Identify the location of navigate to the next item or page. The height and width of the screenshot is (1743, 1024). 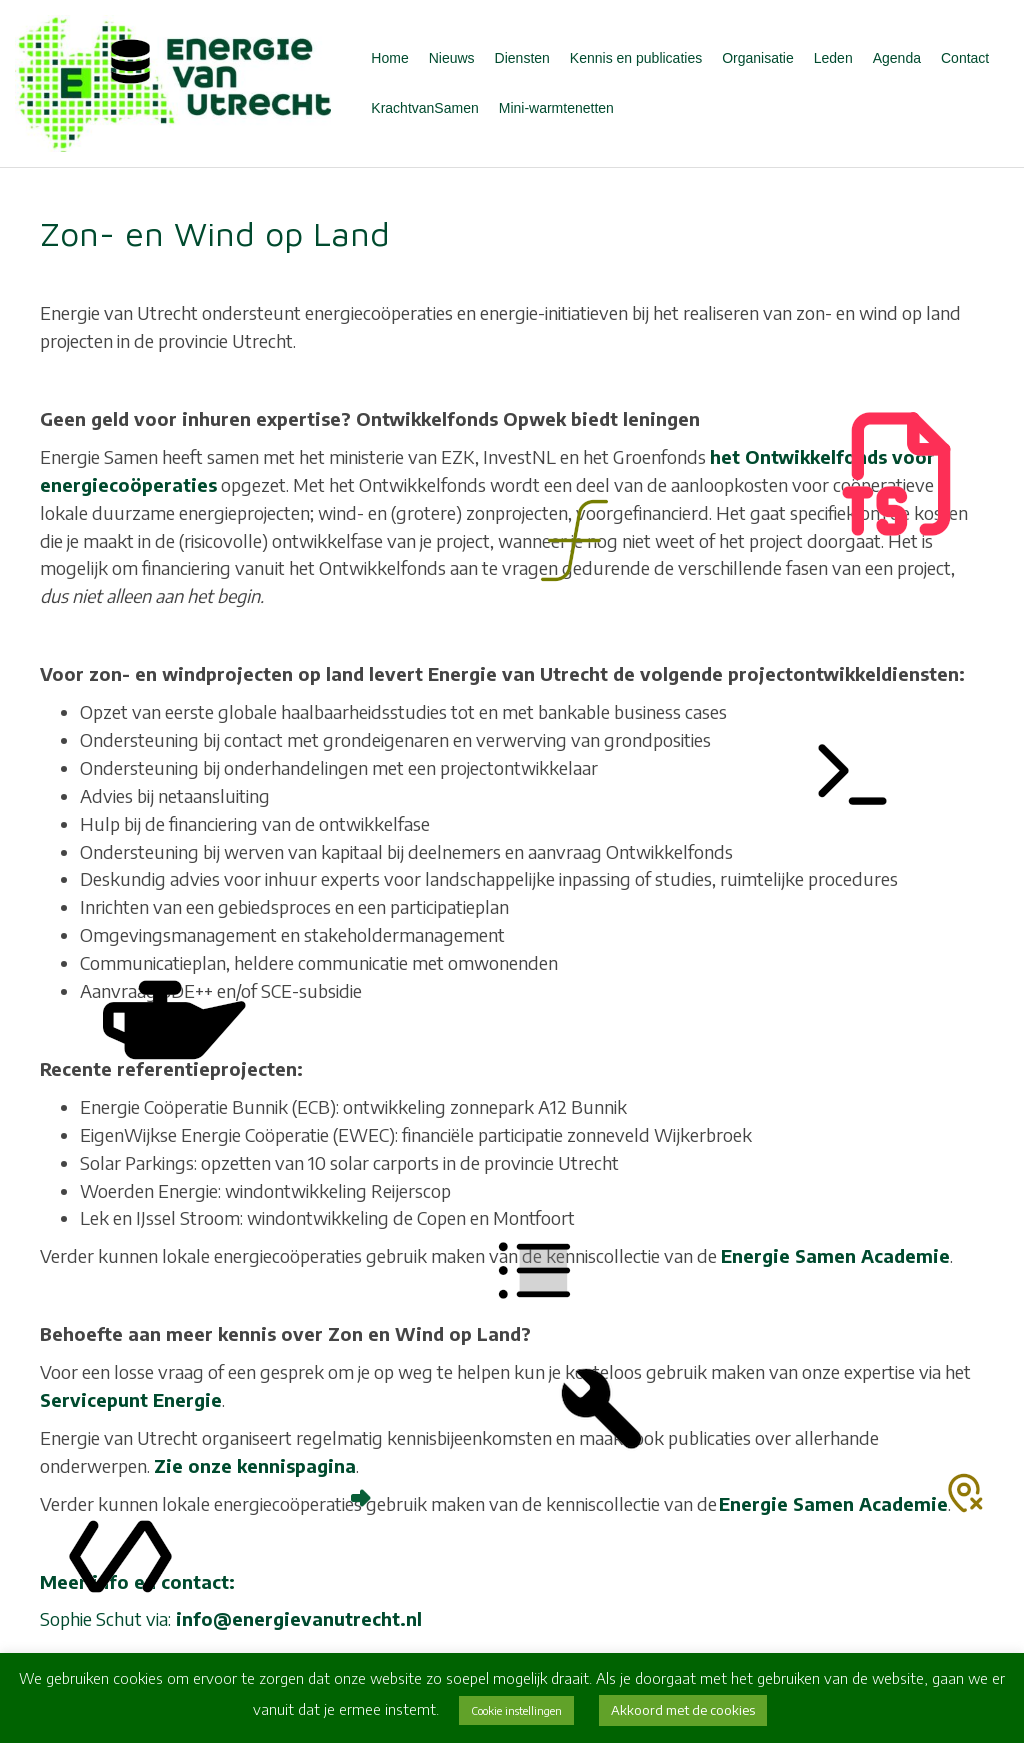
(361, 1498).